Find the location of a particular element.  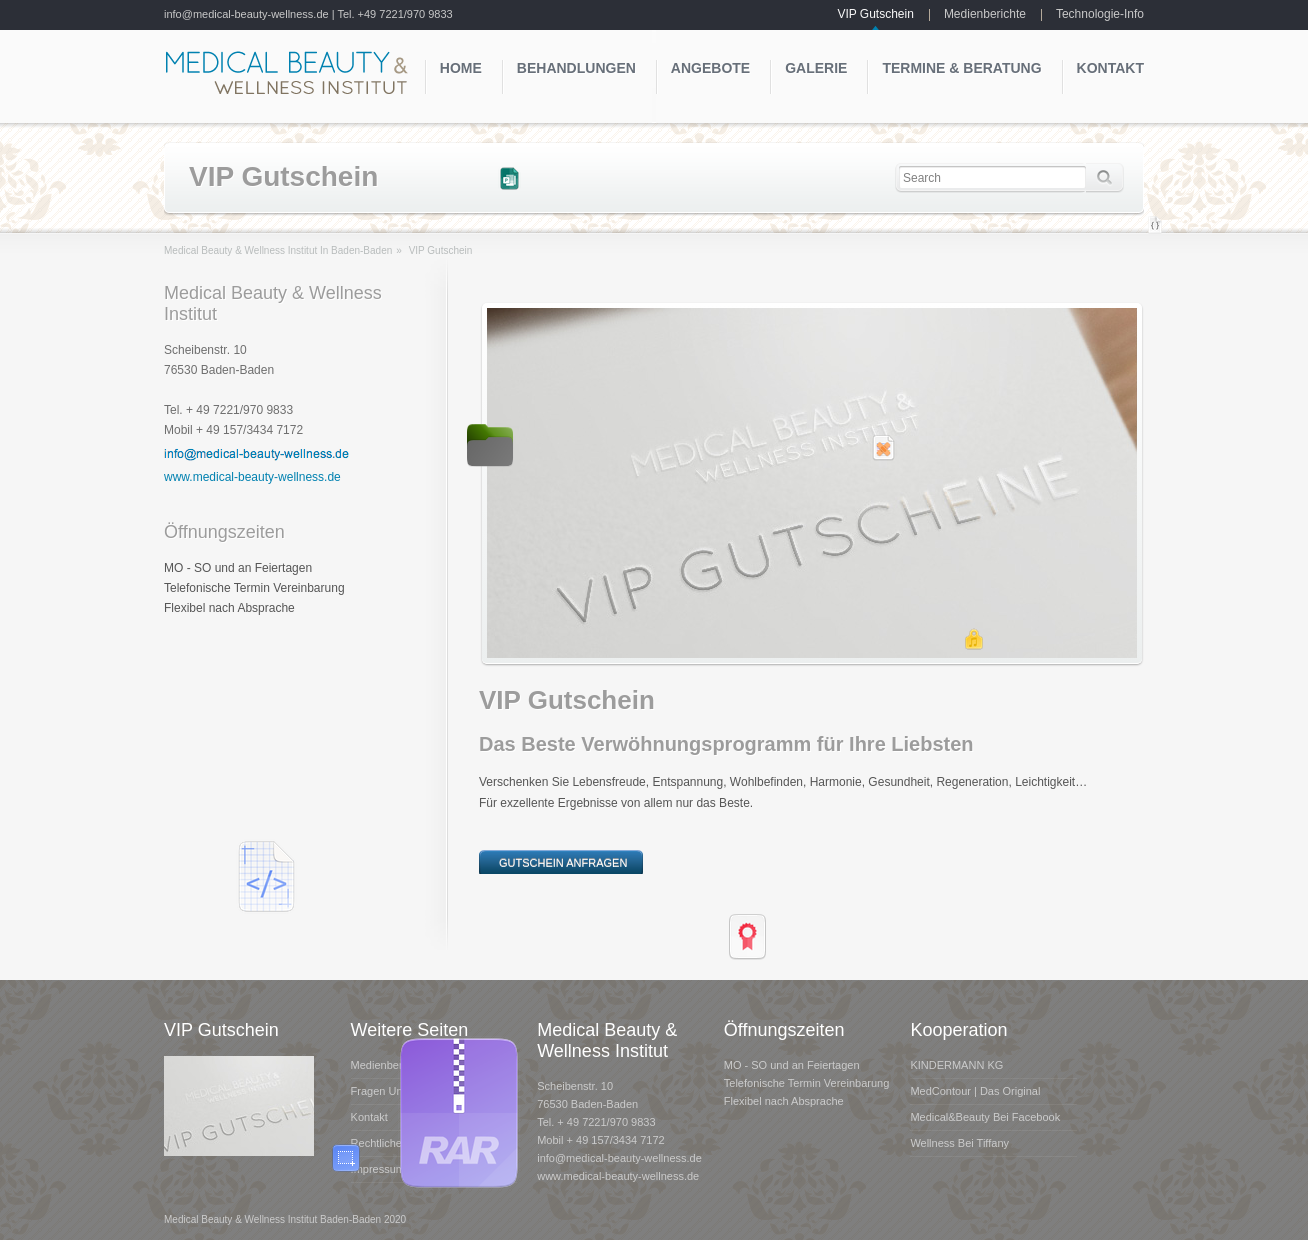

a pkcs7 certificate file or security credential is located at coordinates (747, 936).